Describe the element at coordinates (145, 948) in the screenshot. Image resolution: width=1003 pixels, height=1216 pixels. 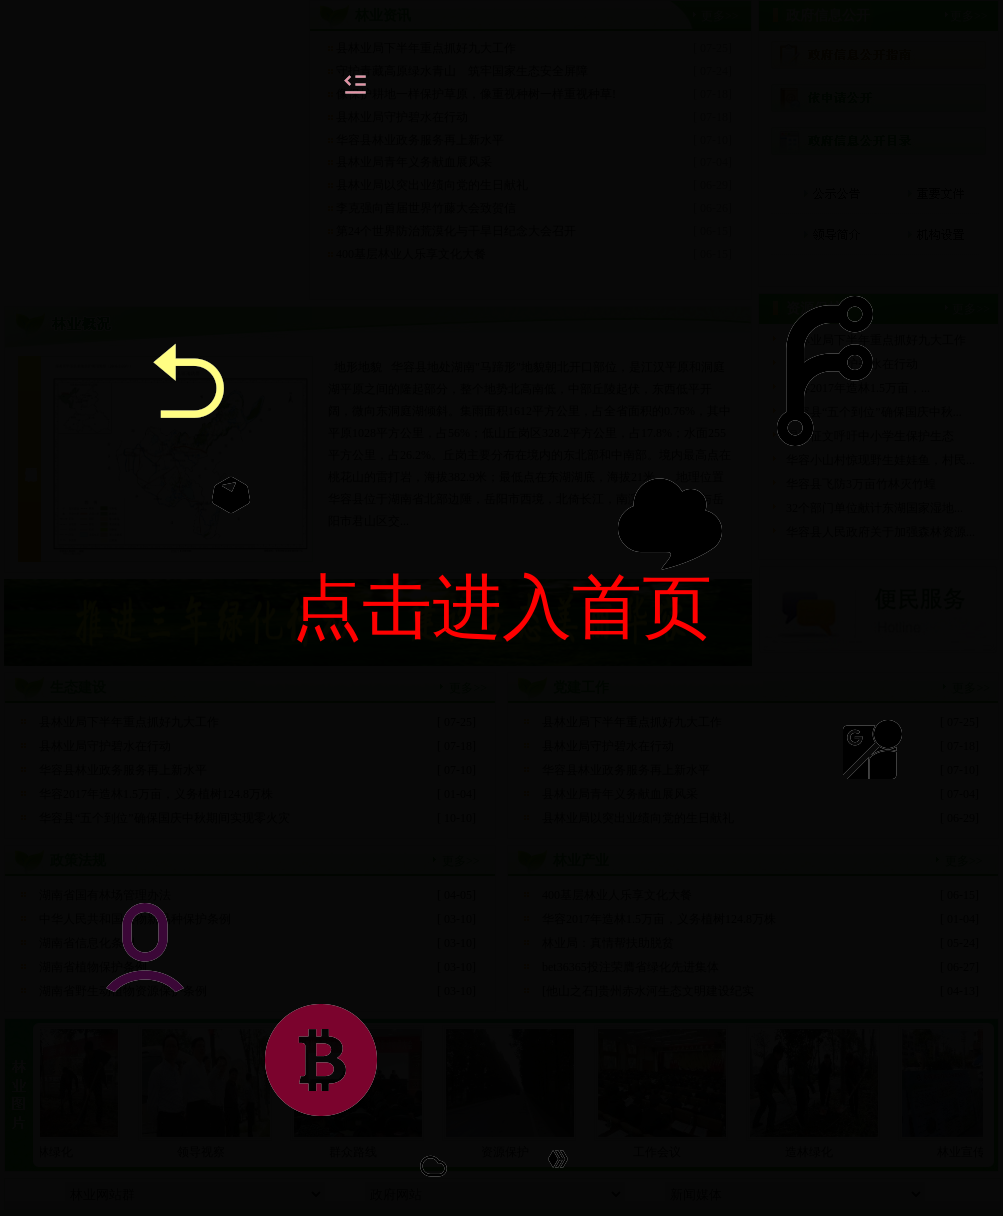
I see `view user profile` at that location.